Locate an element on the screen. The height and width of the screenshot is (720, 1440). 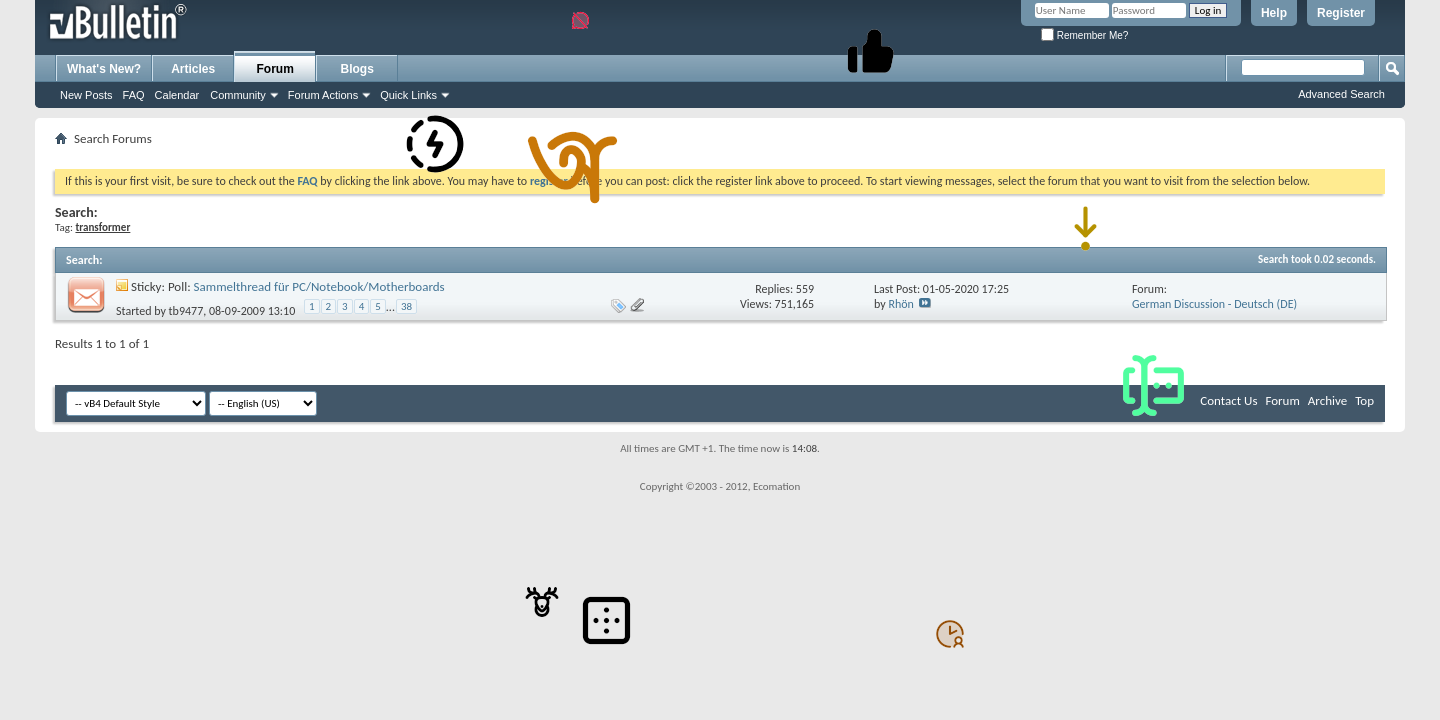
wildlife or nature category is located at coordinates (542, 602).